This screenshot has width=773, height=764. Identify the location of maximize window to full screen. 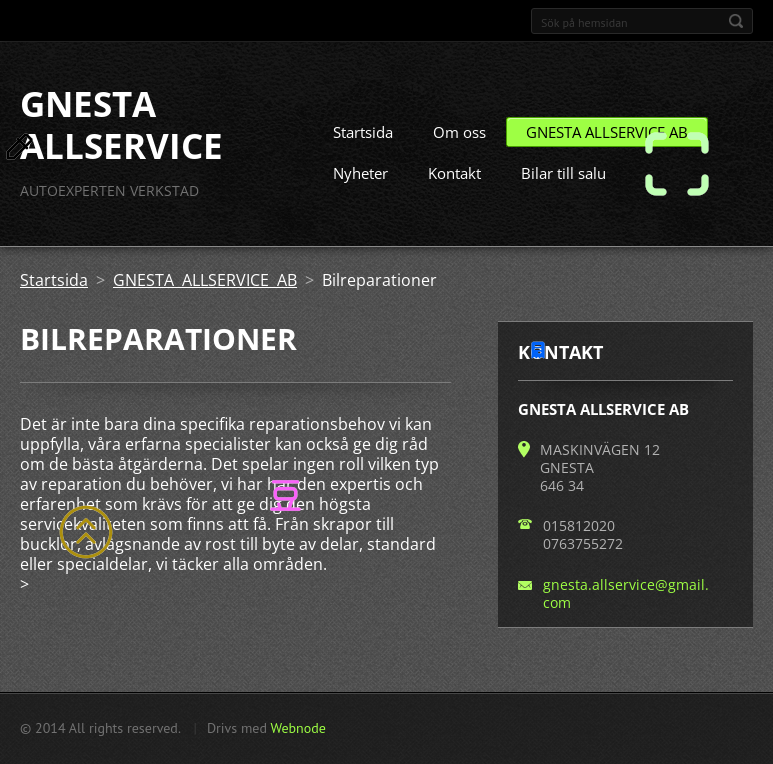
(677, 164).